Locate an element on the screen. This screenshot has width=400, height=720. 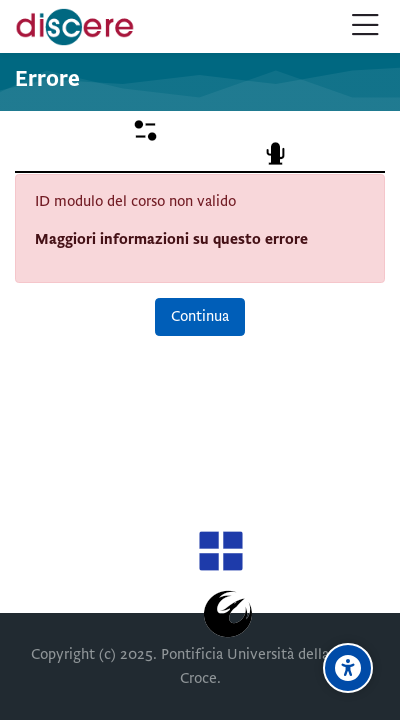
desert or arid climate indicator is located at coordinates (275, 153).